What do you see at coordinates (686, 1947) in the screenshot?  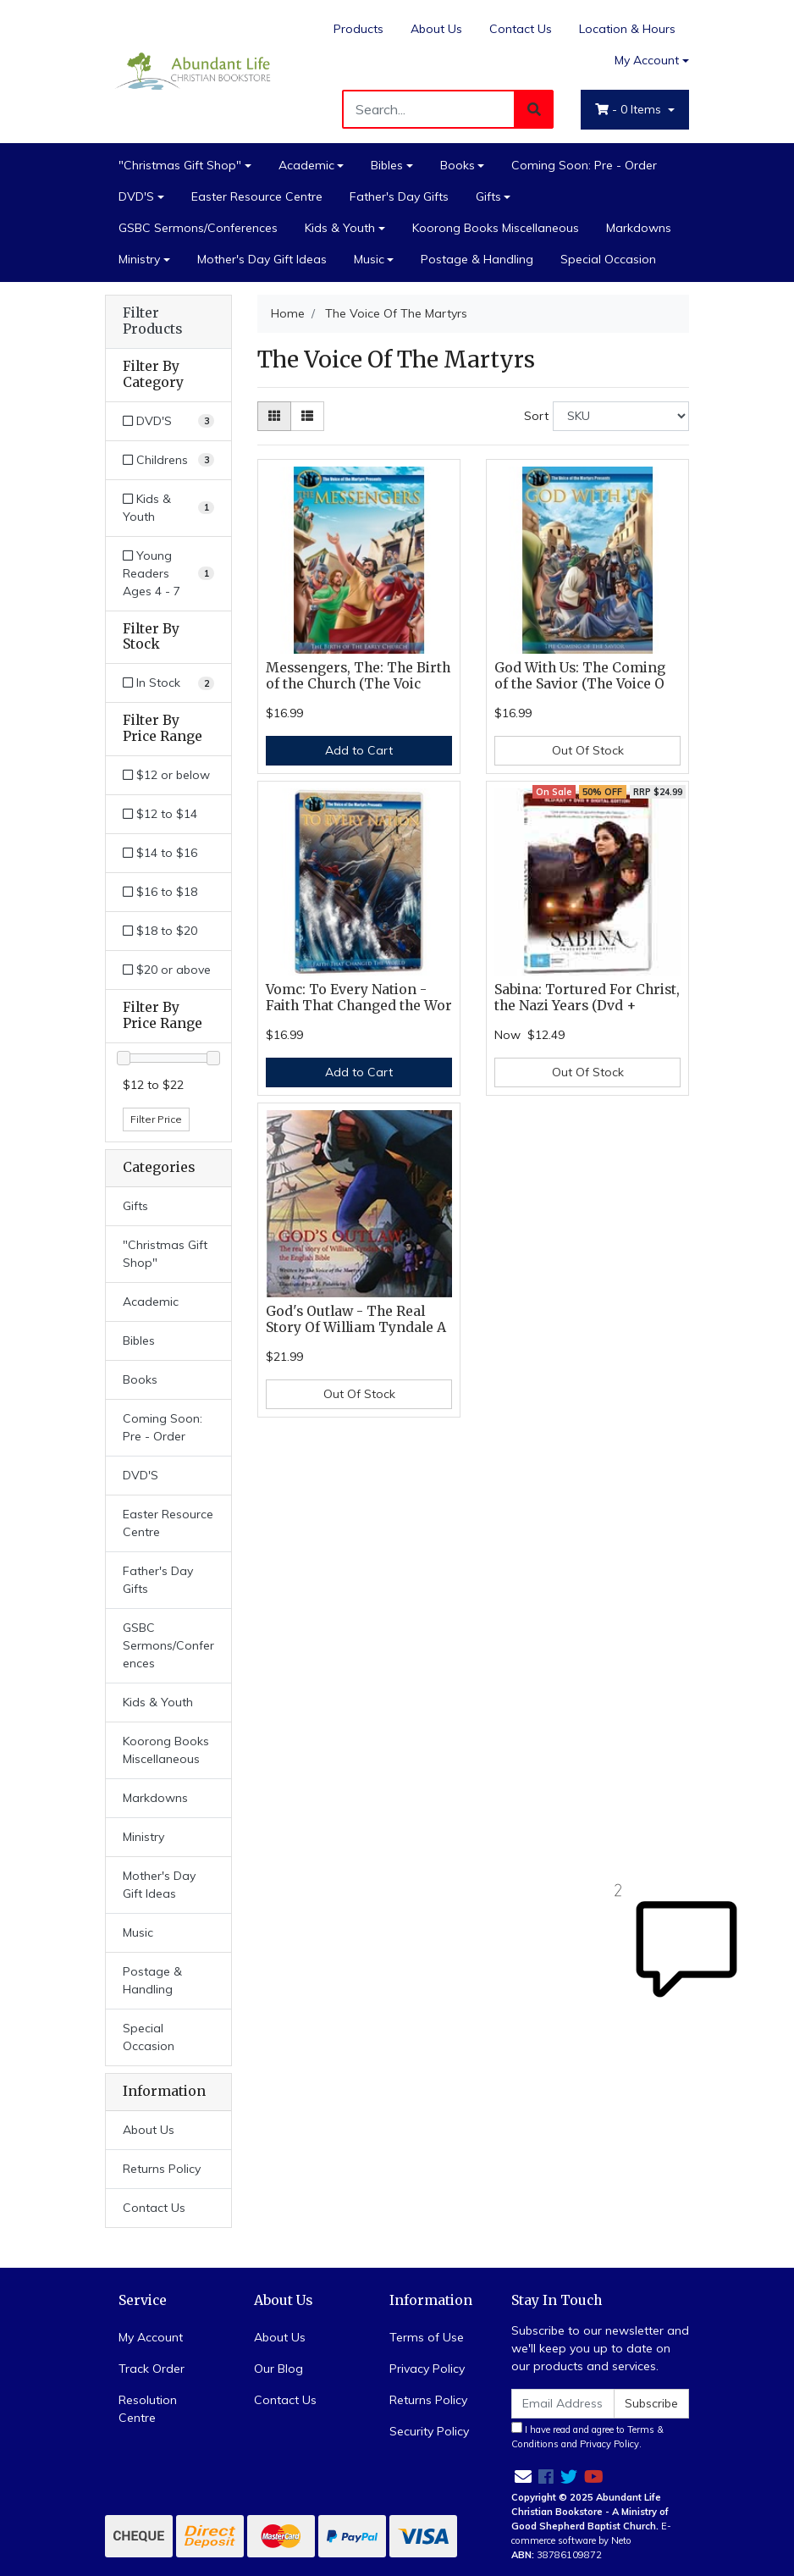 I see `leave a comment` at bounding box center [686, 1947].